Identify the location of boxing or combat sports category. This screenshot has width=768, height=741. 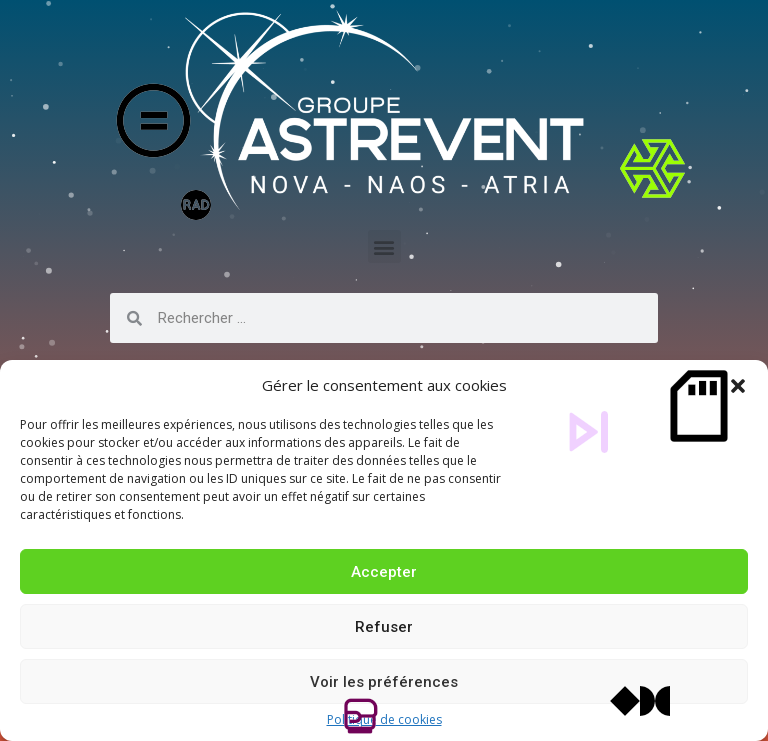
(360, 716).